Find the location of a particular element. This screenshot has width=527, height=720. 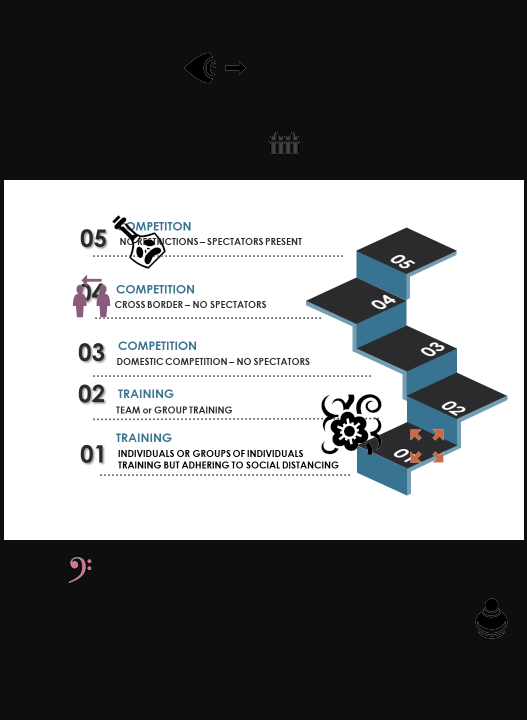

browse or purchase fragrances is located at coordinates (491, 618).